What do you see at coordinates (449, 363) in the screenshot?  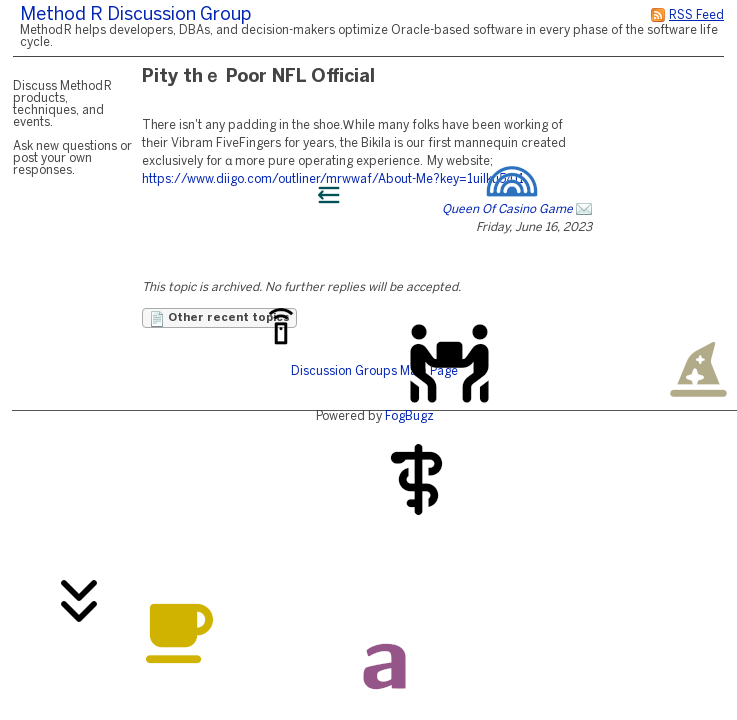 I see `team collaboration or shared task` at bounding box center [449, 363].